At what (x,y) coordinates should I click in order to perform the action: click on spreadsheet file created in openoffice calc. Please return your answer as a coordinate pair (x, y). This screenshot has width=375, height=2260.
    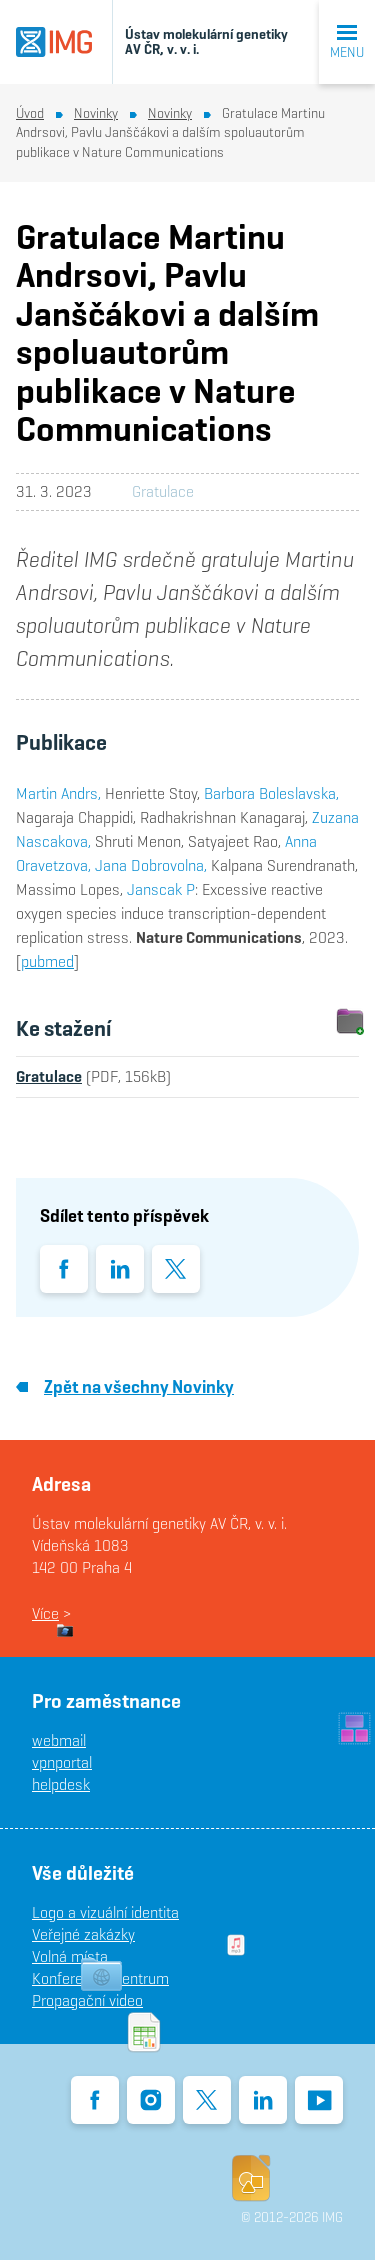
    Looking at the image, I should click on (144, 2032).